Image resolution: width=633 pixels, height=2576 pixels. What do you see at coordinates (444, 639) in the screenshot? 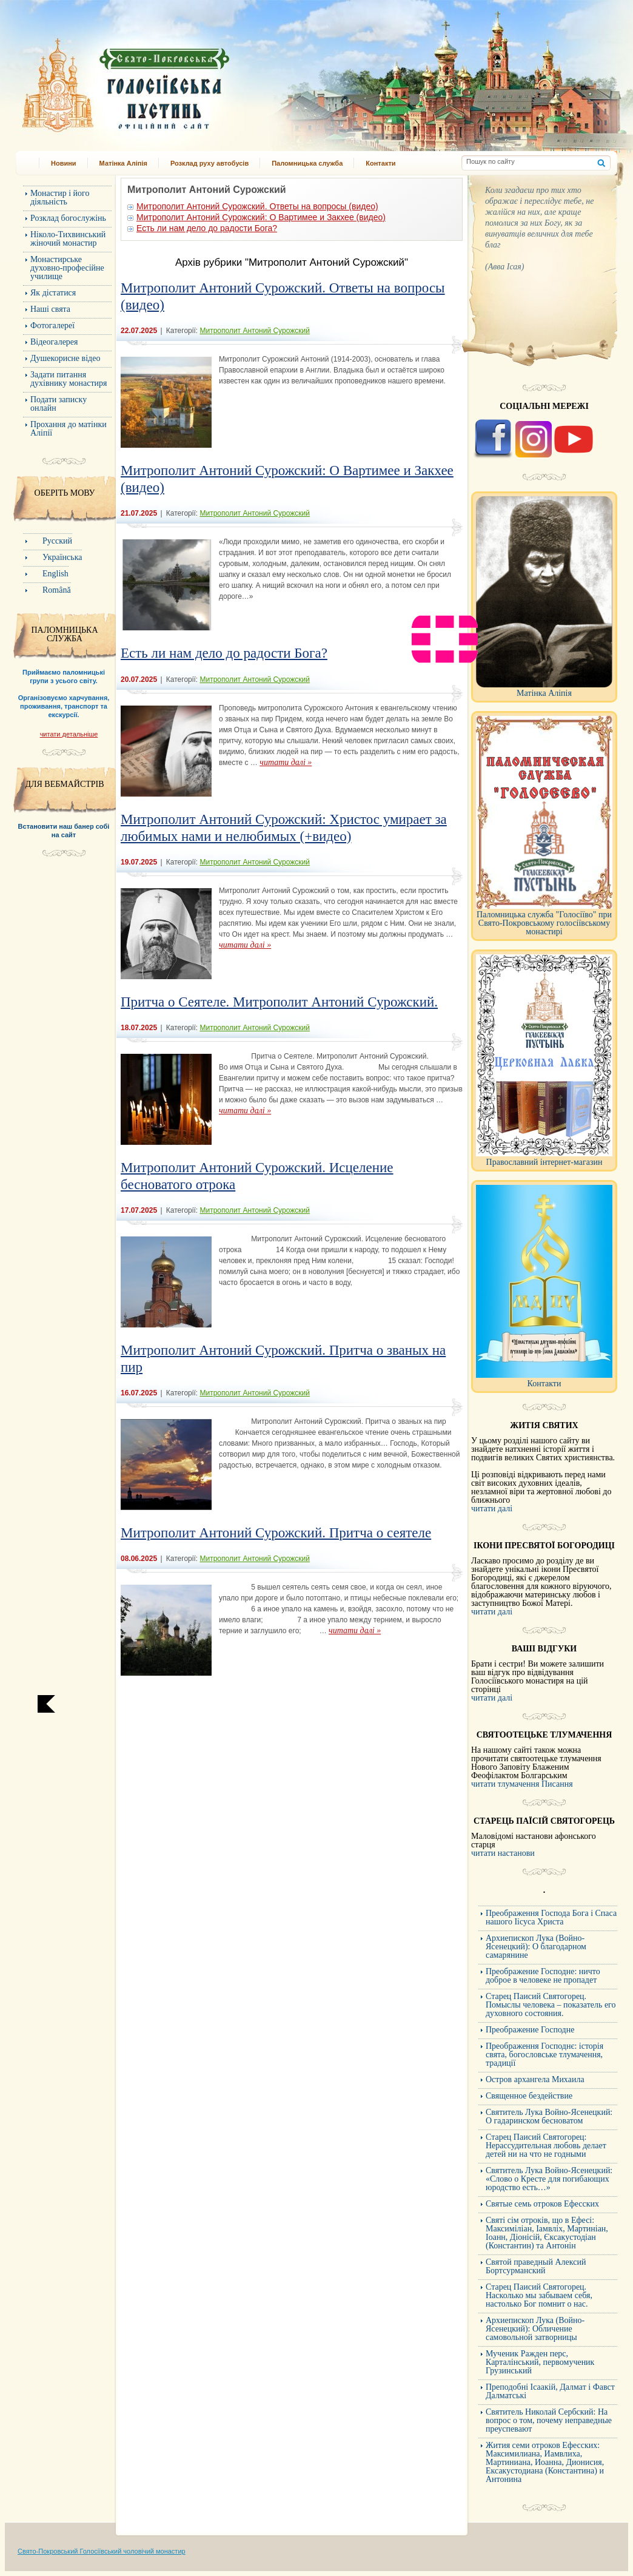
I see `fortinet brand logo` at bounding box center [444, 639].